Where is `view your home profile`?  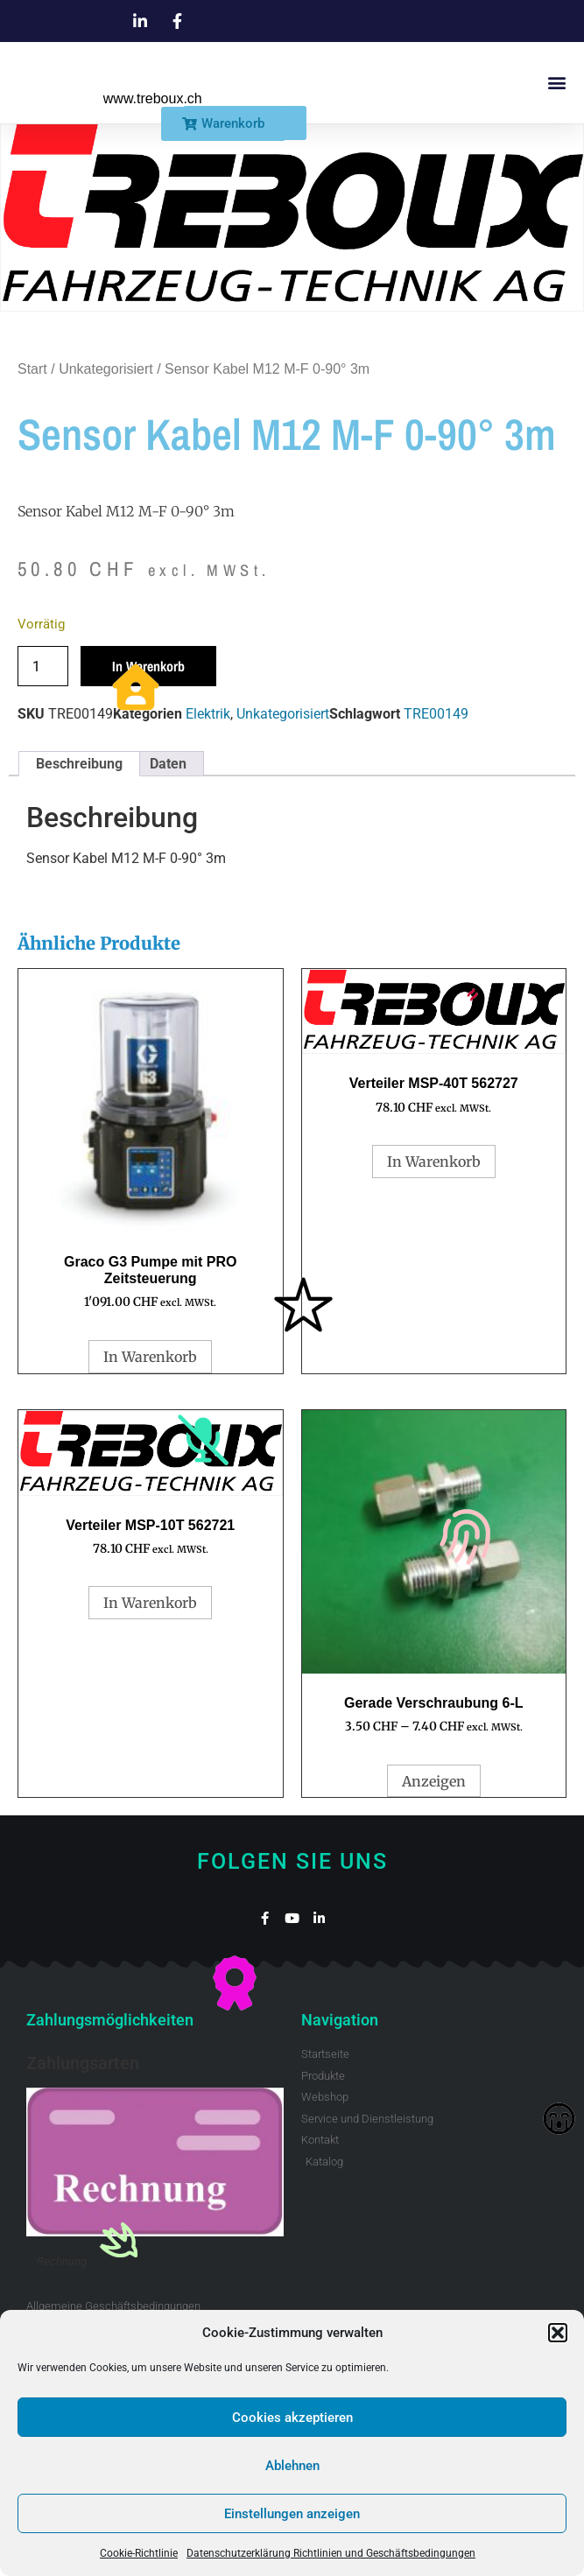 view your home profile is located at coordinates (136, 687).